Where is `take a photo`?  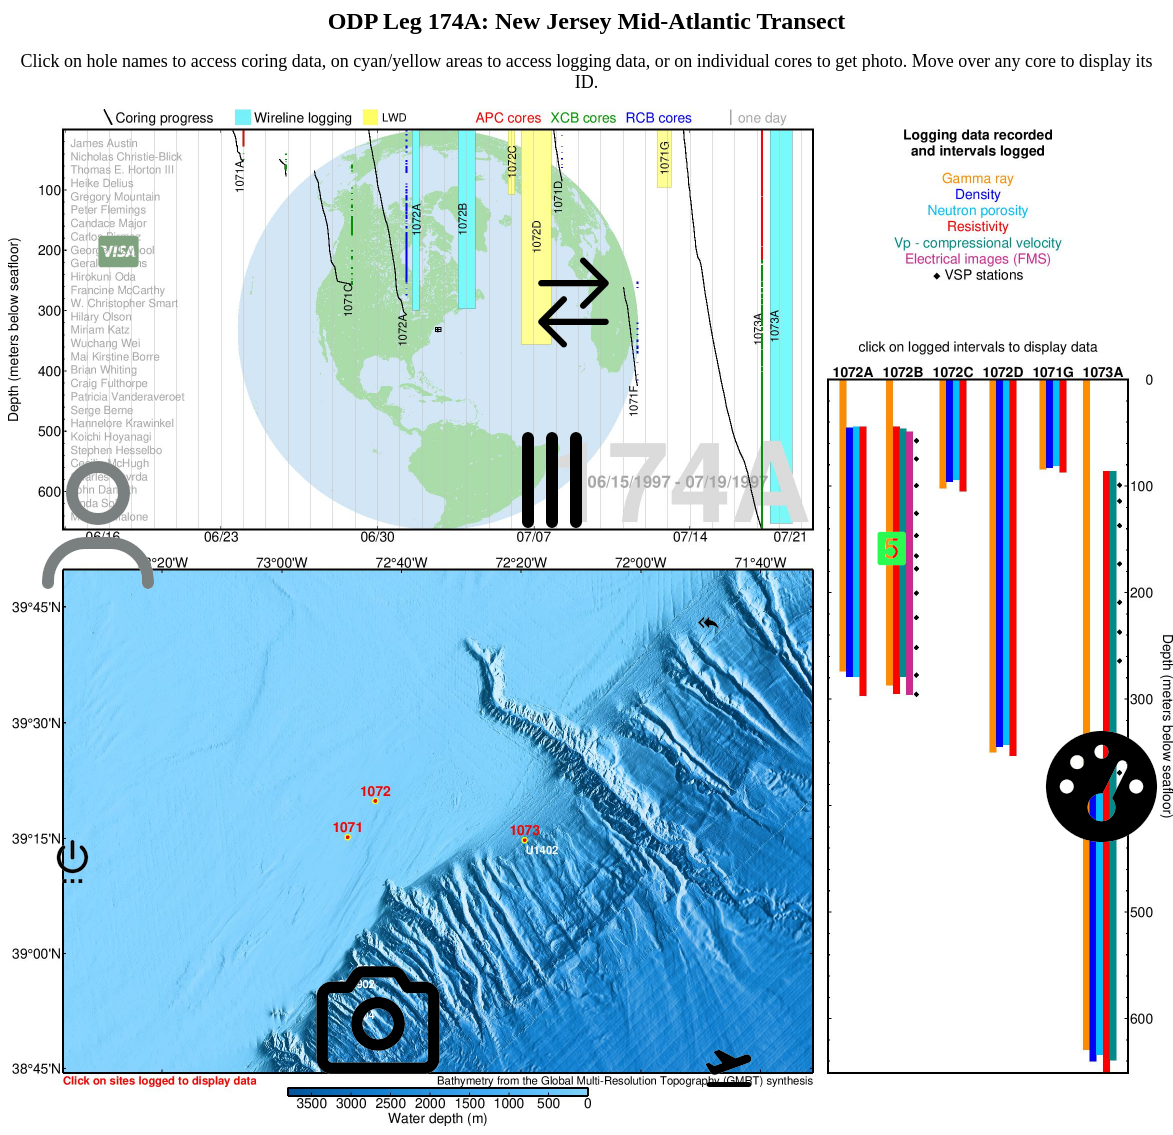 take a photo is located at coordinates (378, 1020).